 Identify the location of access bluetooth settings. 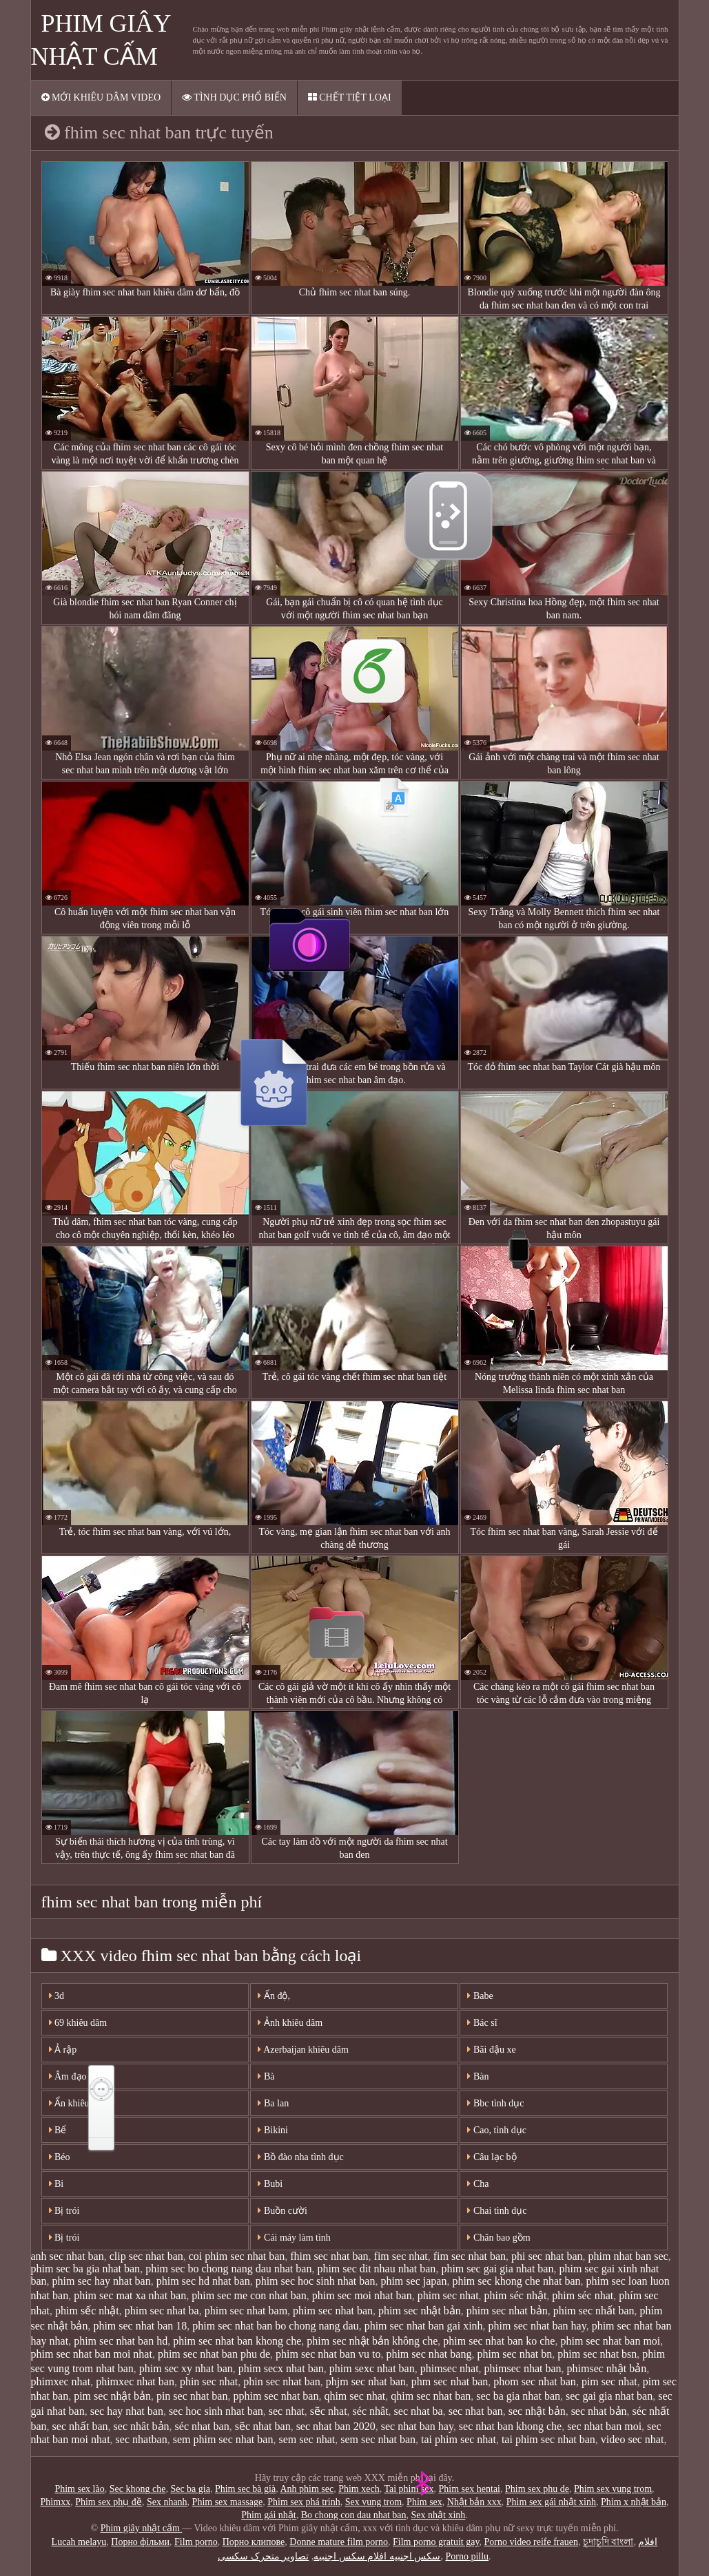
(422, 2483).